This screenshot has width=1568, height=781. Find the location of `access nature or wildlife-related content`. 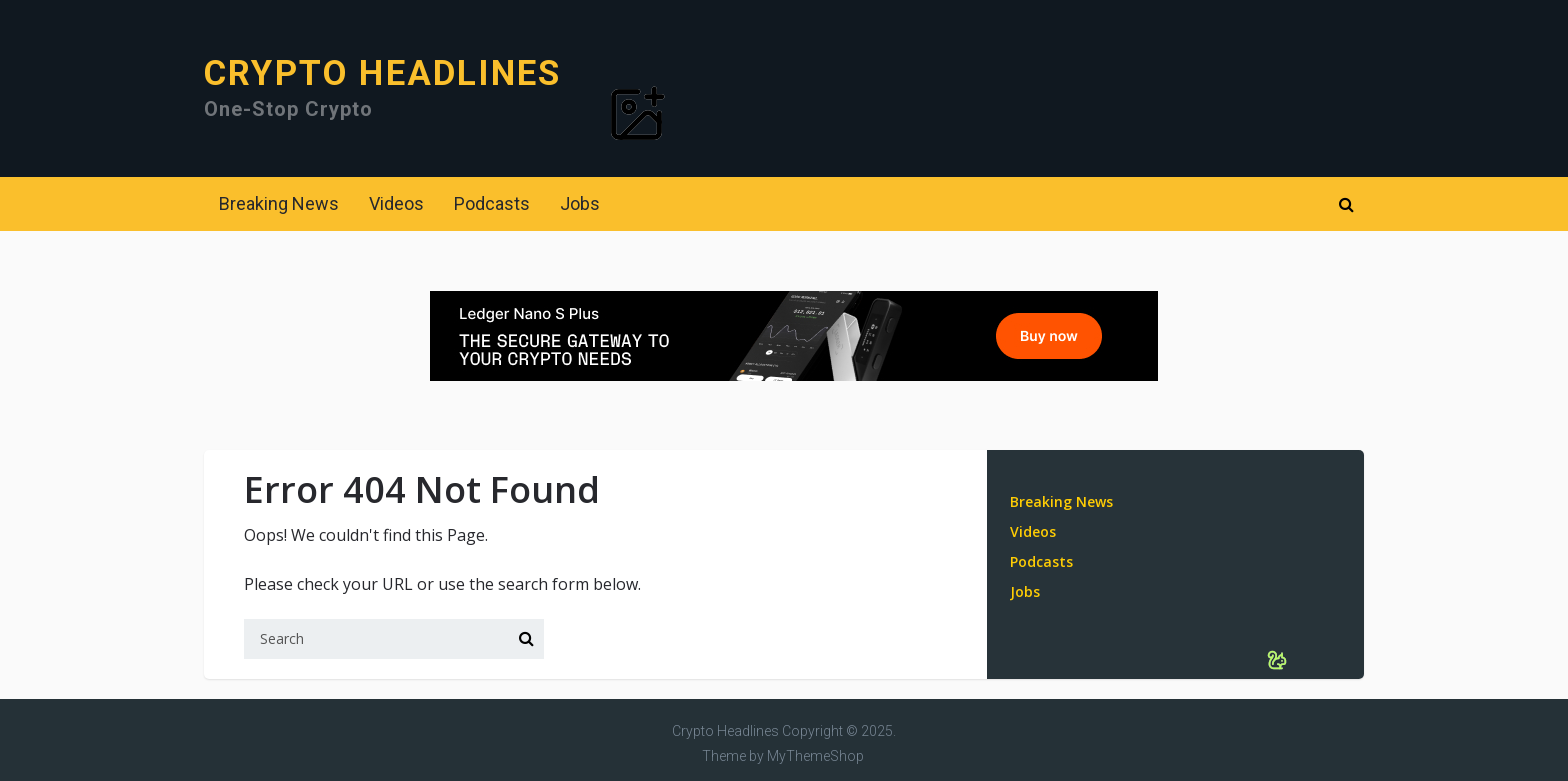

access nature or wildlife-related content is located at coordinates (1277, 660).